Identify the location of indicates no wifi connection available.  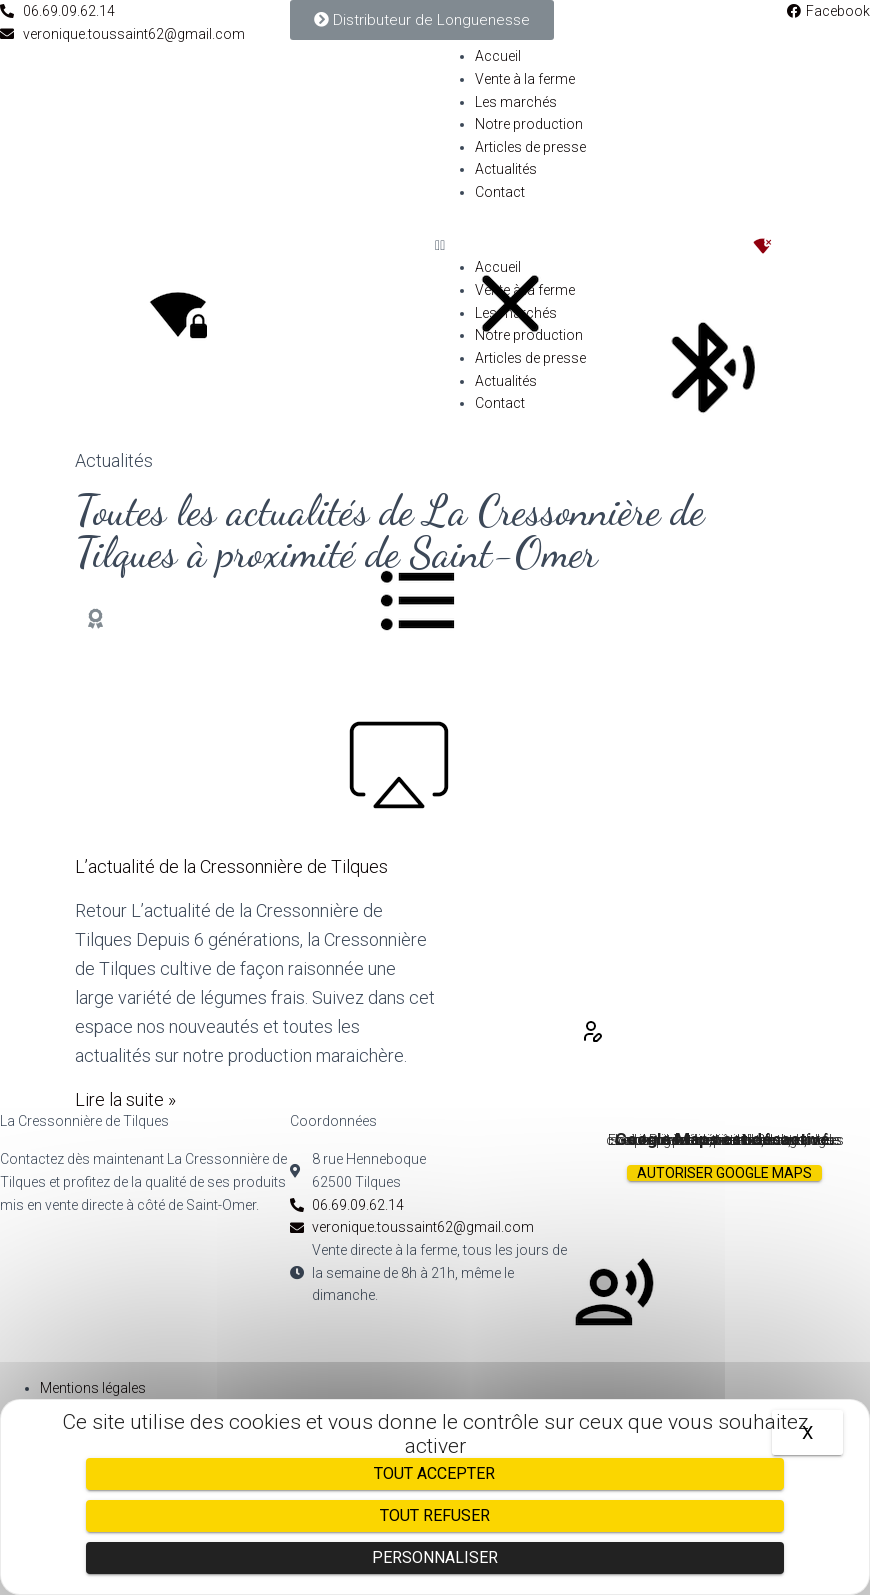
(763, 246).